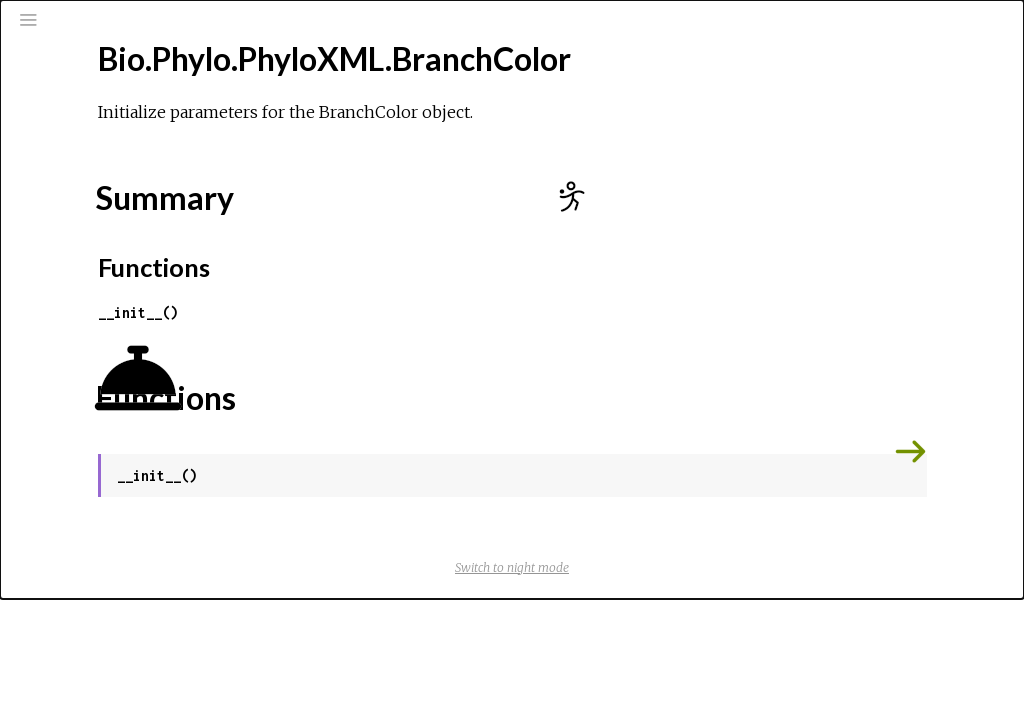 This screenshot has height=720, width=1024. I want to click on proceed to the next step, so click(910, 451).